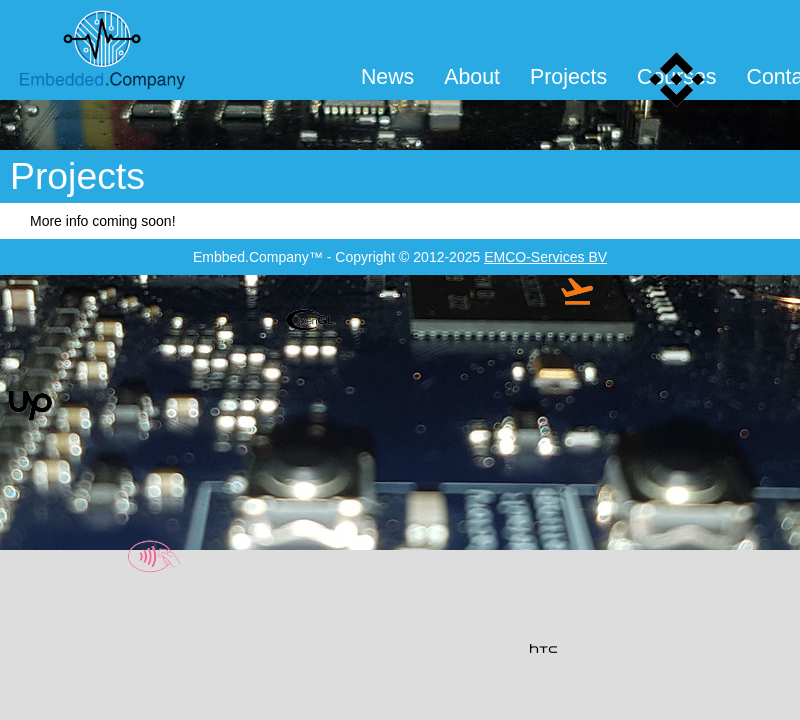  Describe the element at coordinates (154, 556) in the screenshot. I see `indicates contactless payment is accepted` at that location.